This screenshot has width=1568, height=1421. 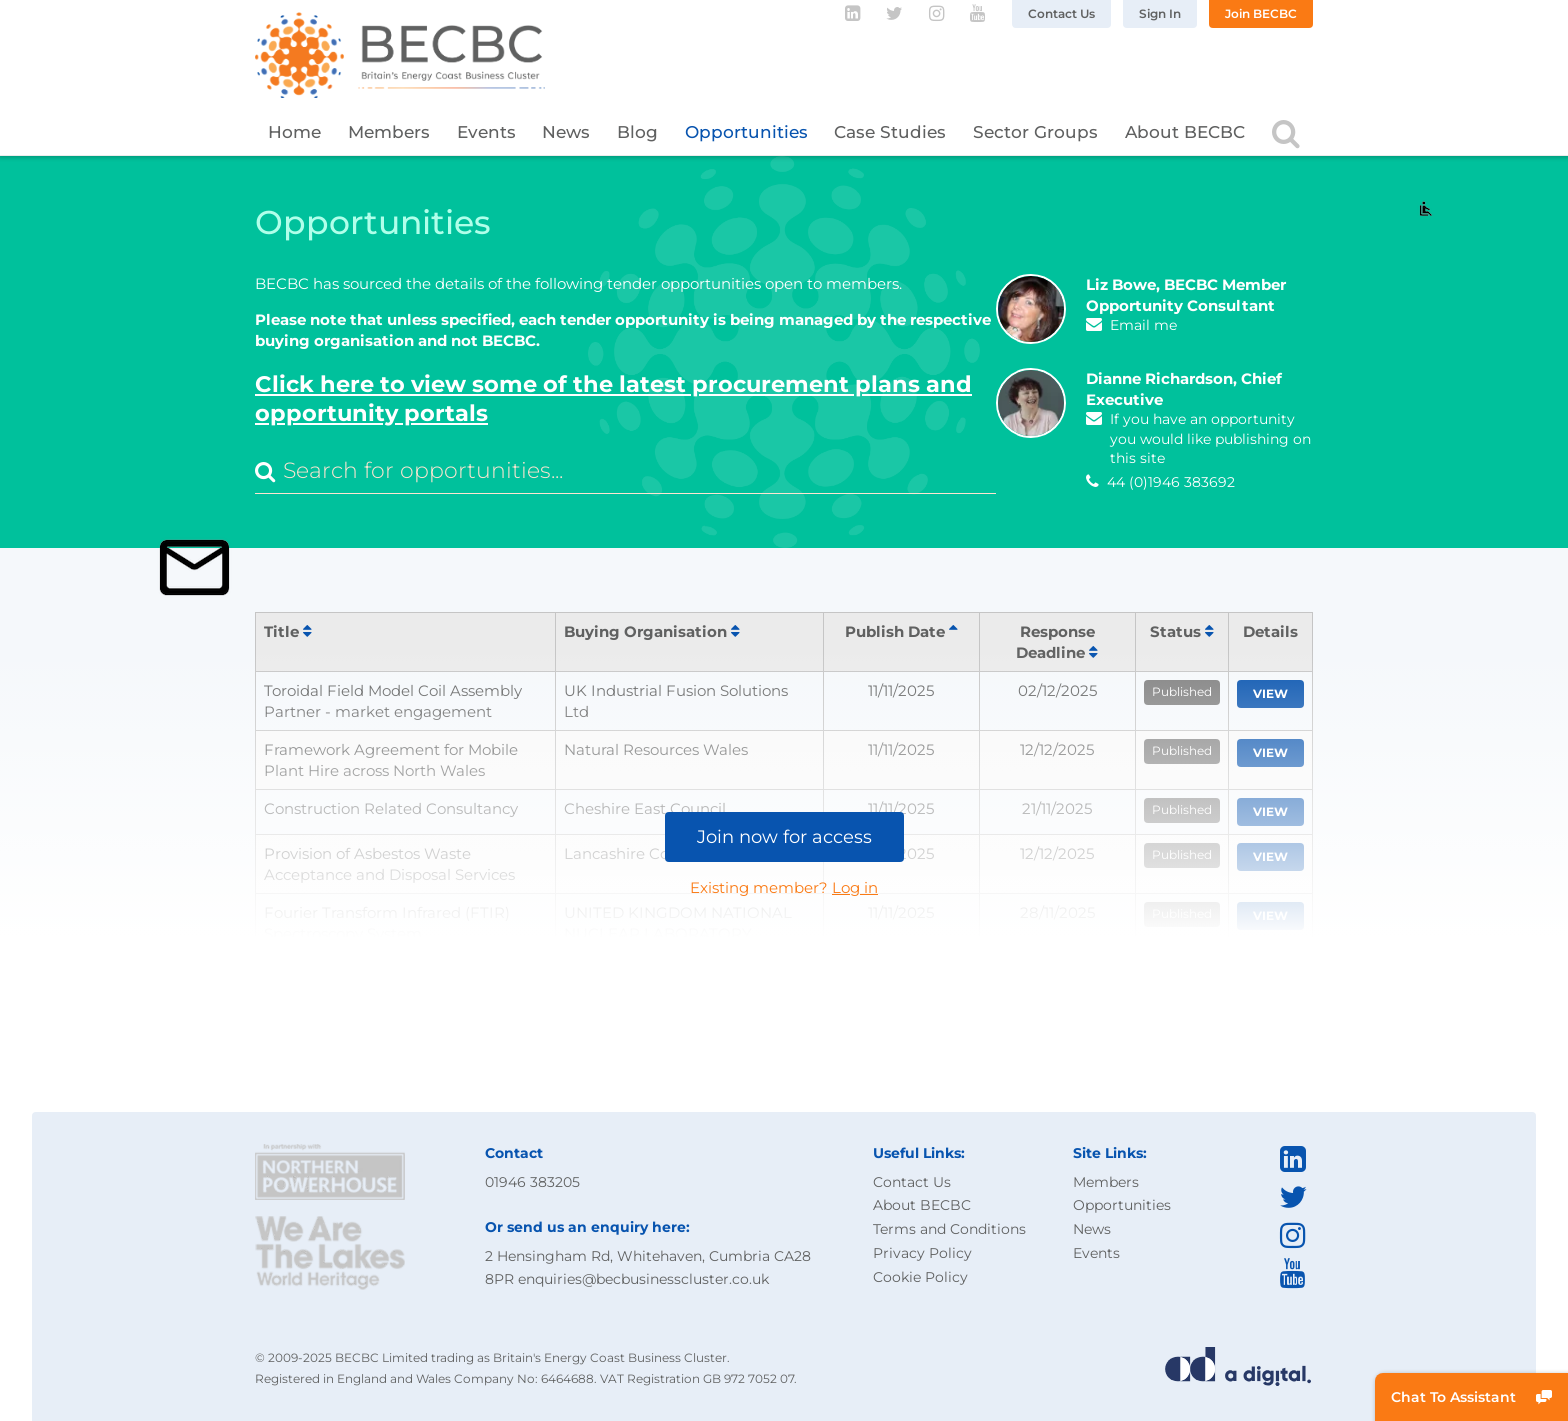 What do you see at coordinates (194, 567) in the screenshot?
I see `open your email inbox` at bounding box center [194, 567].